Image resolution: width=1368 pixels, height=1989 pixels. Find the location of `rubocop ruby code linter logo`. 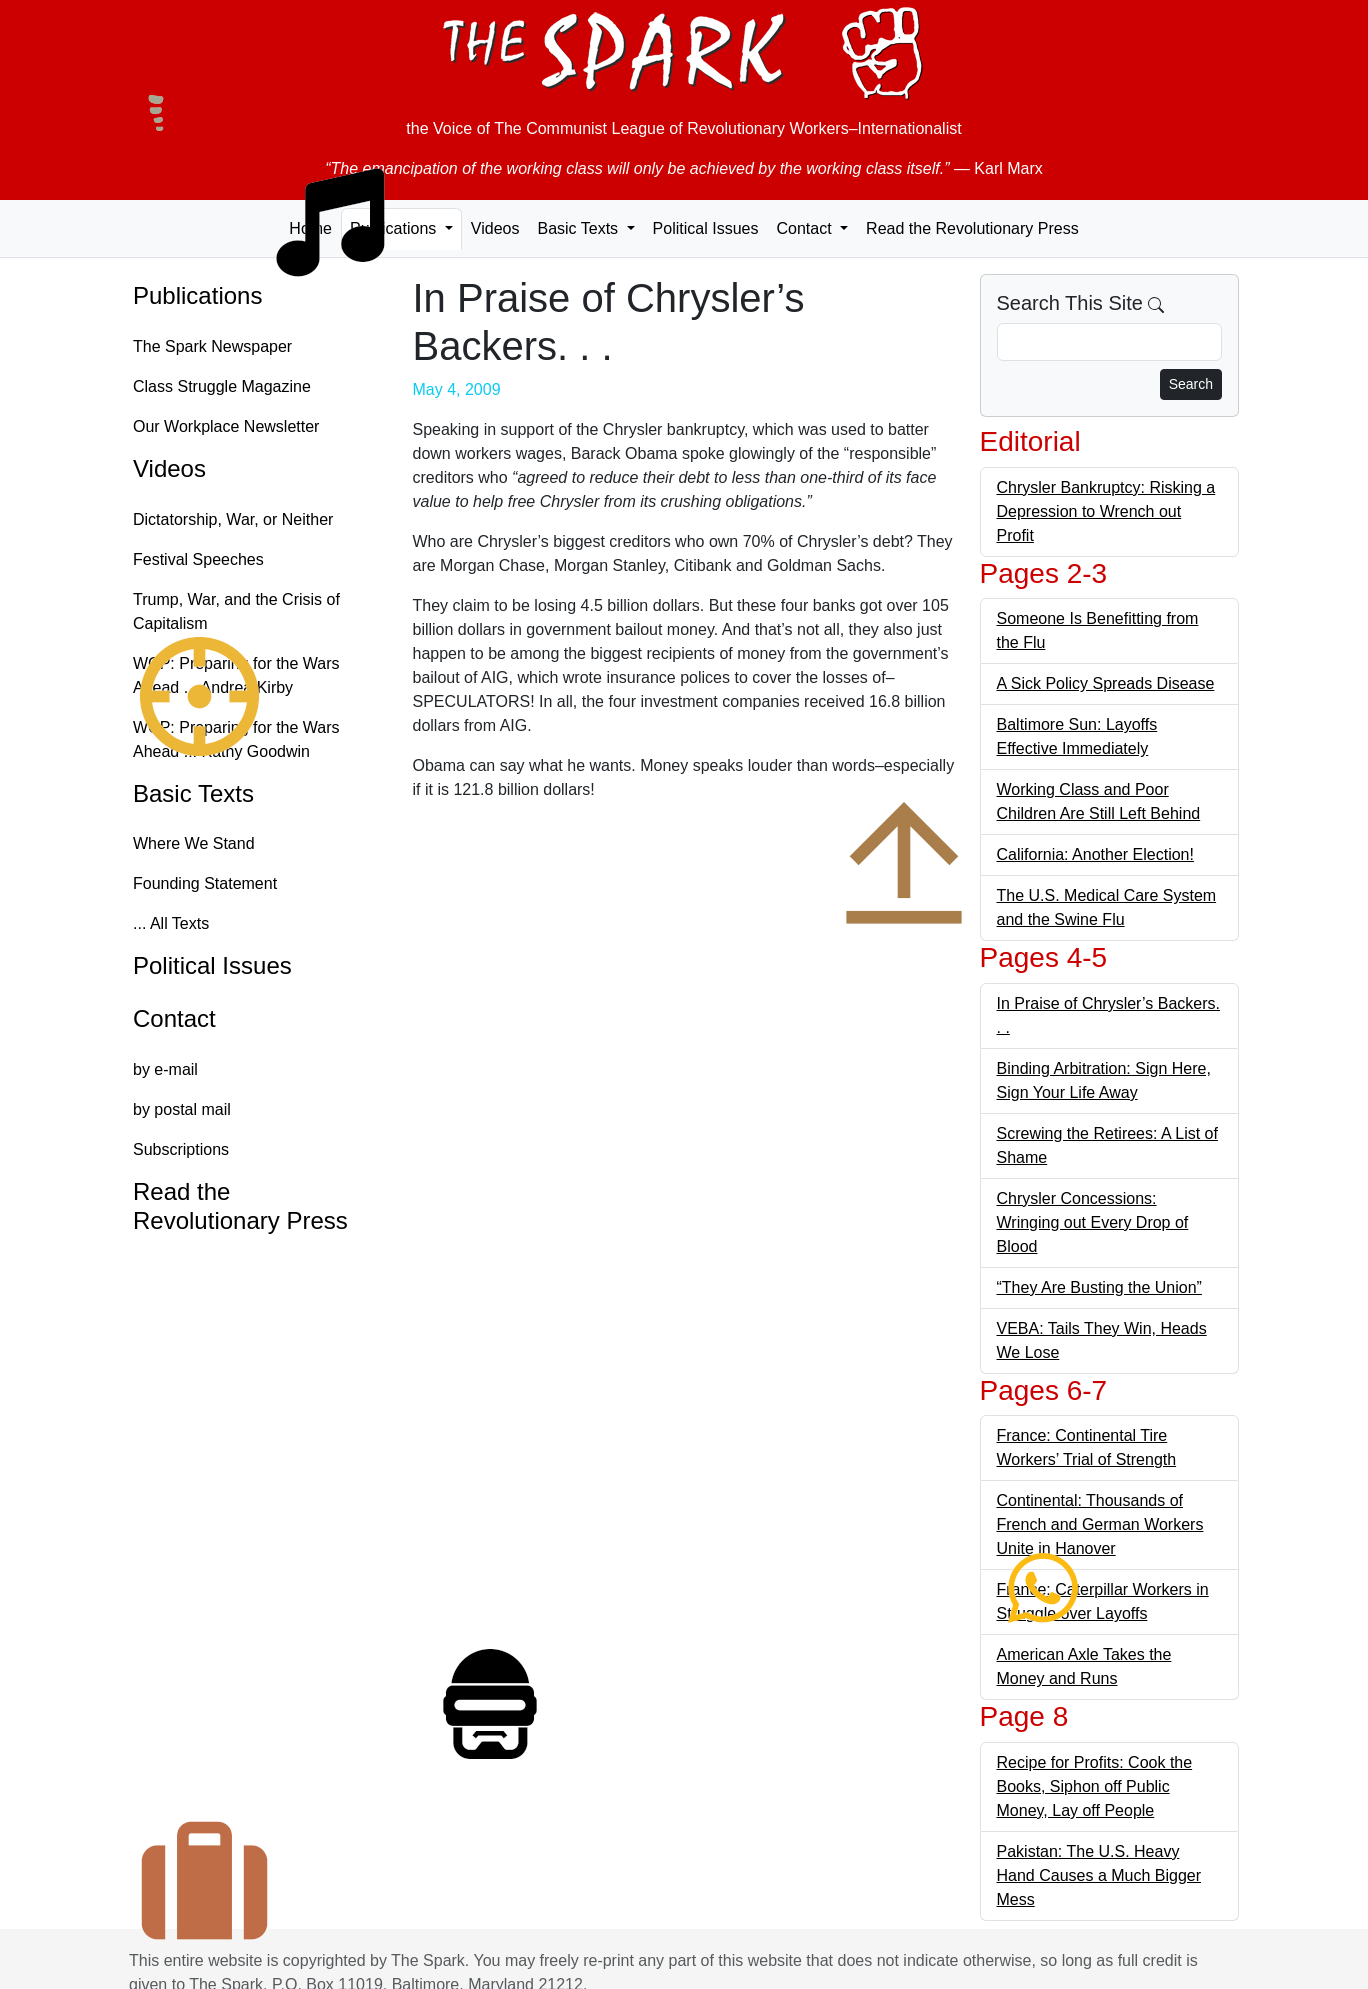

rubocop ruby code linter logo is located at coordinates (490, 1704).